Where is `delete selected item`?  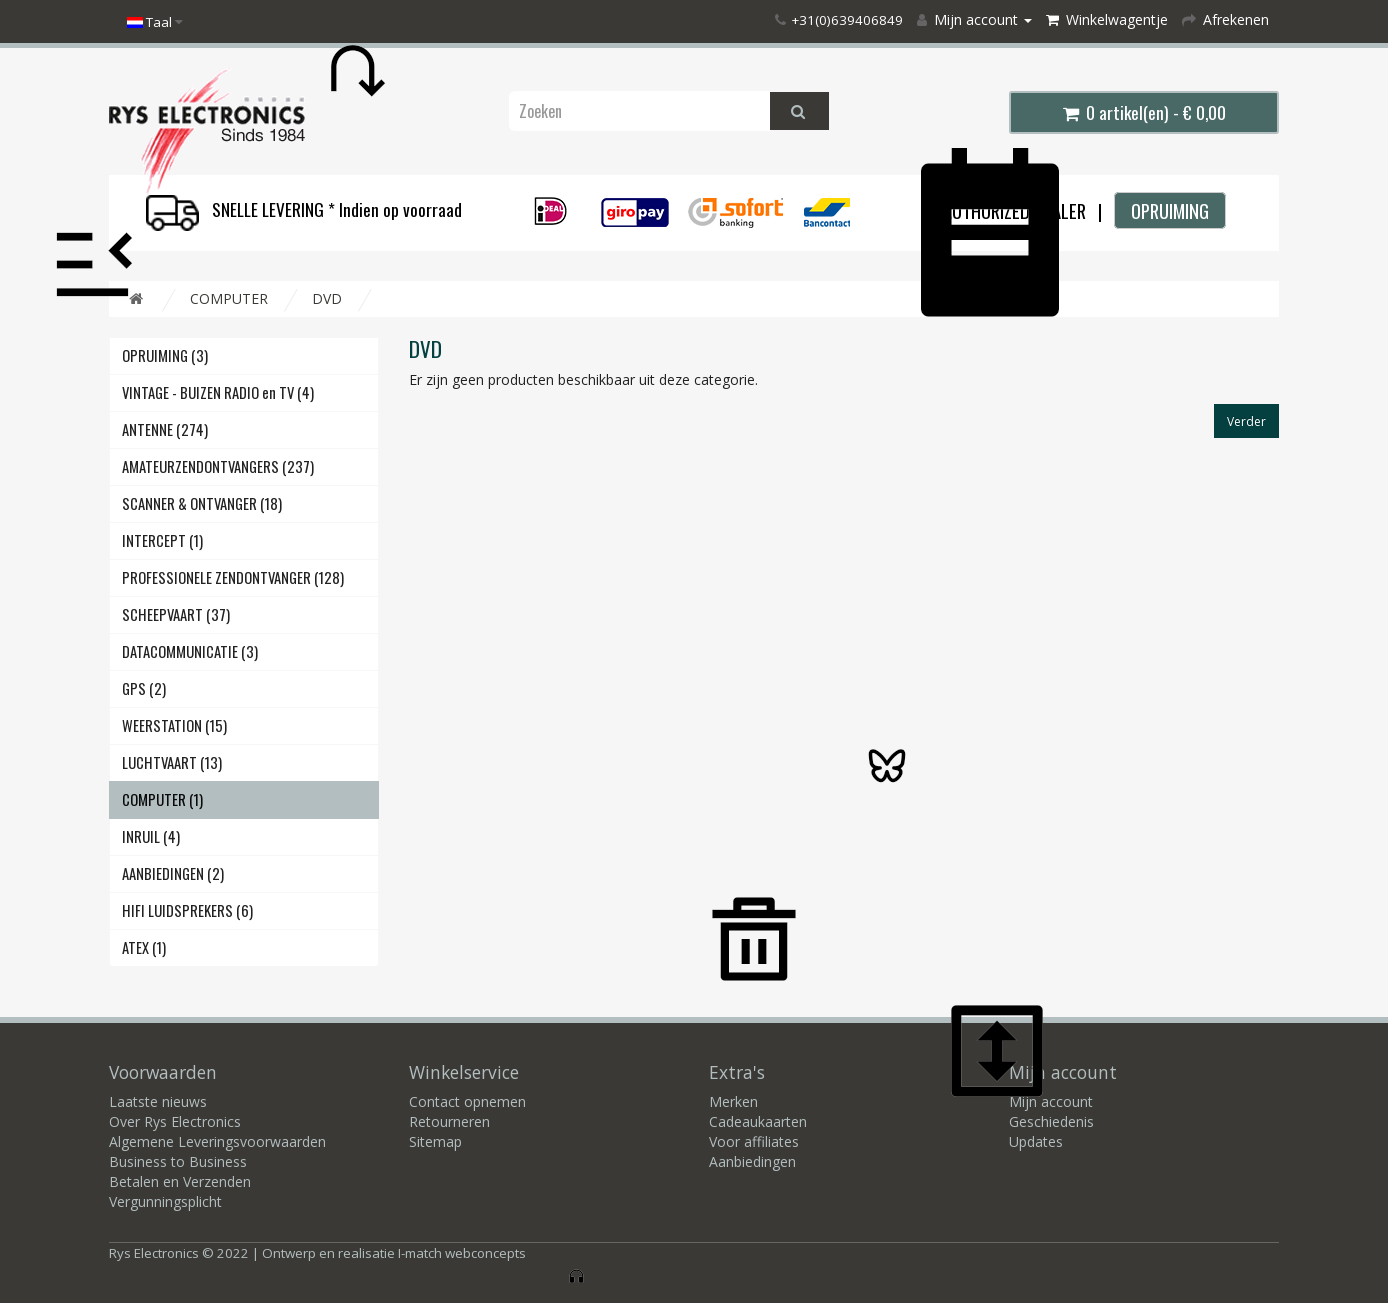 delete selected item is located at coordinates (754, 939).